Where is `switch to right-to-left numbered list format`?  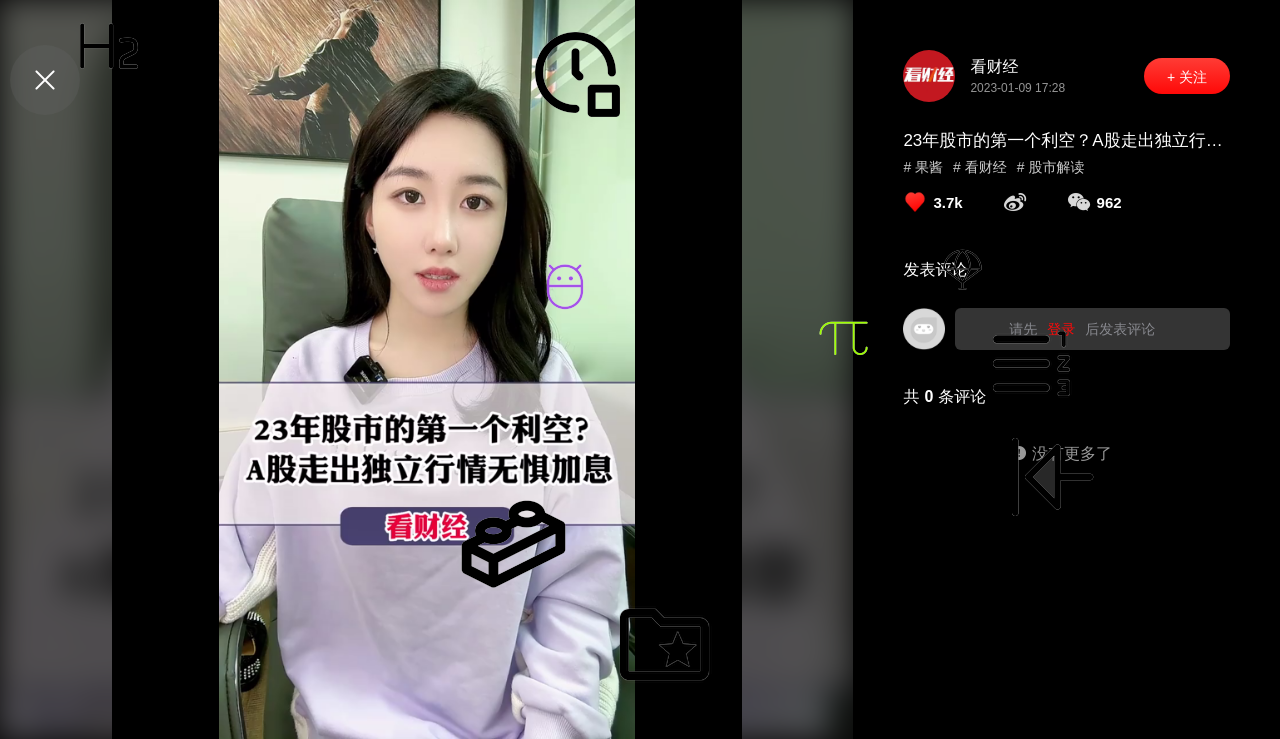
switch to right-to-left numbered list format is located at coordinates (1033, 363).